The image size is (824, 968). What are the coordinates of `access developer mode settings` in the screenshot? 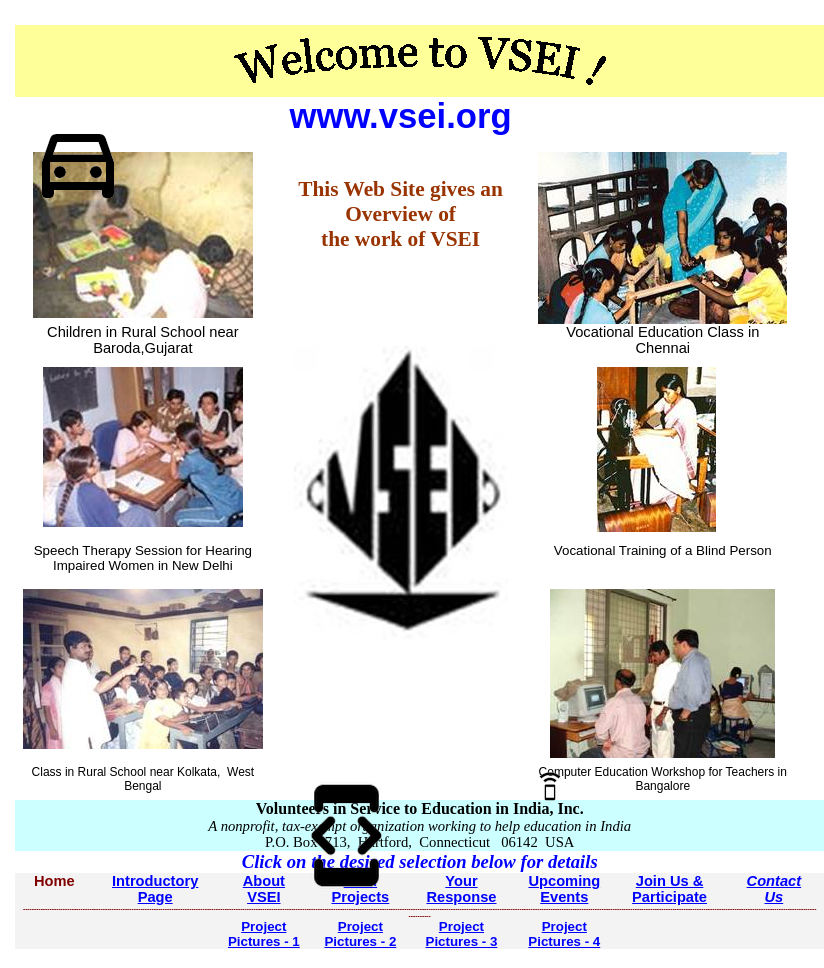 It's located at (346, 835).